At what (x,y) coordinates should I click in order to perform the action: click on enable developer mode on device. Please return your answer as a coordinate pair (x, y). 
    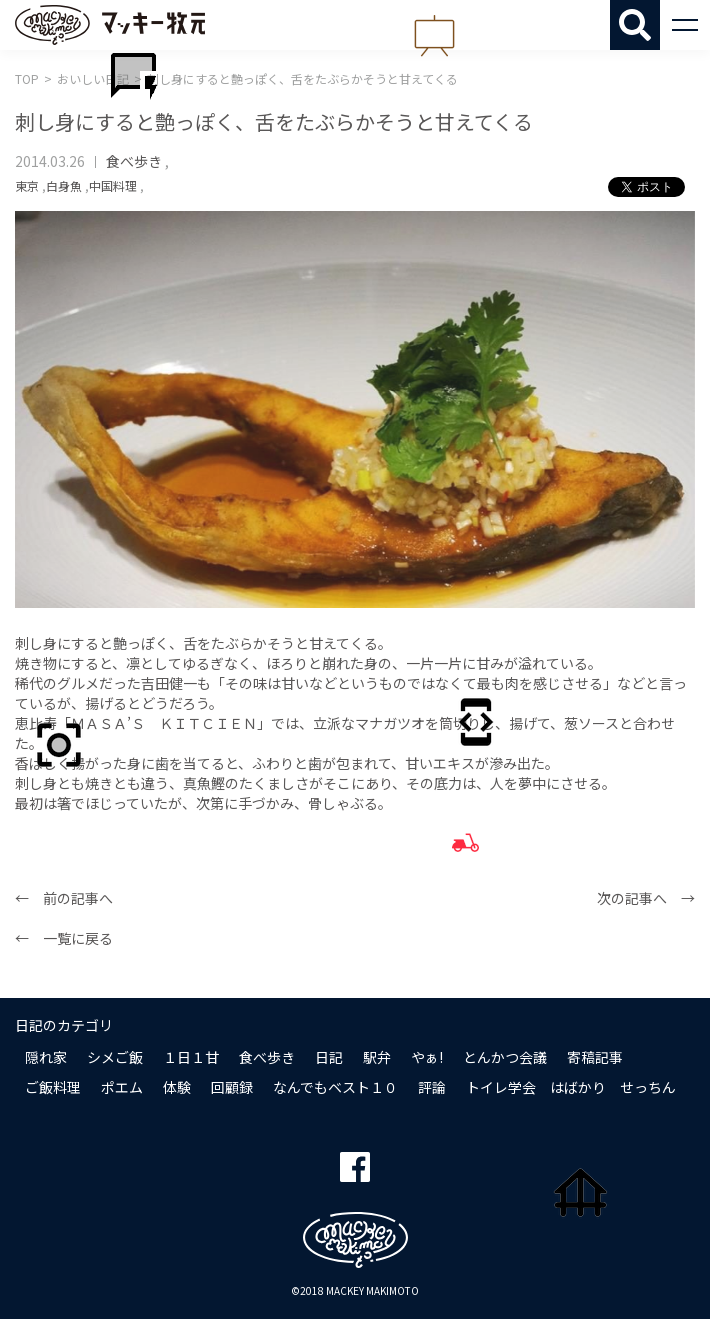
    Looking at the image, I should click on (476, 722).